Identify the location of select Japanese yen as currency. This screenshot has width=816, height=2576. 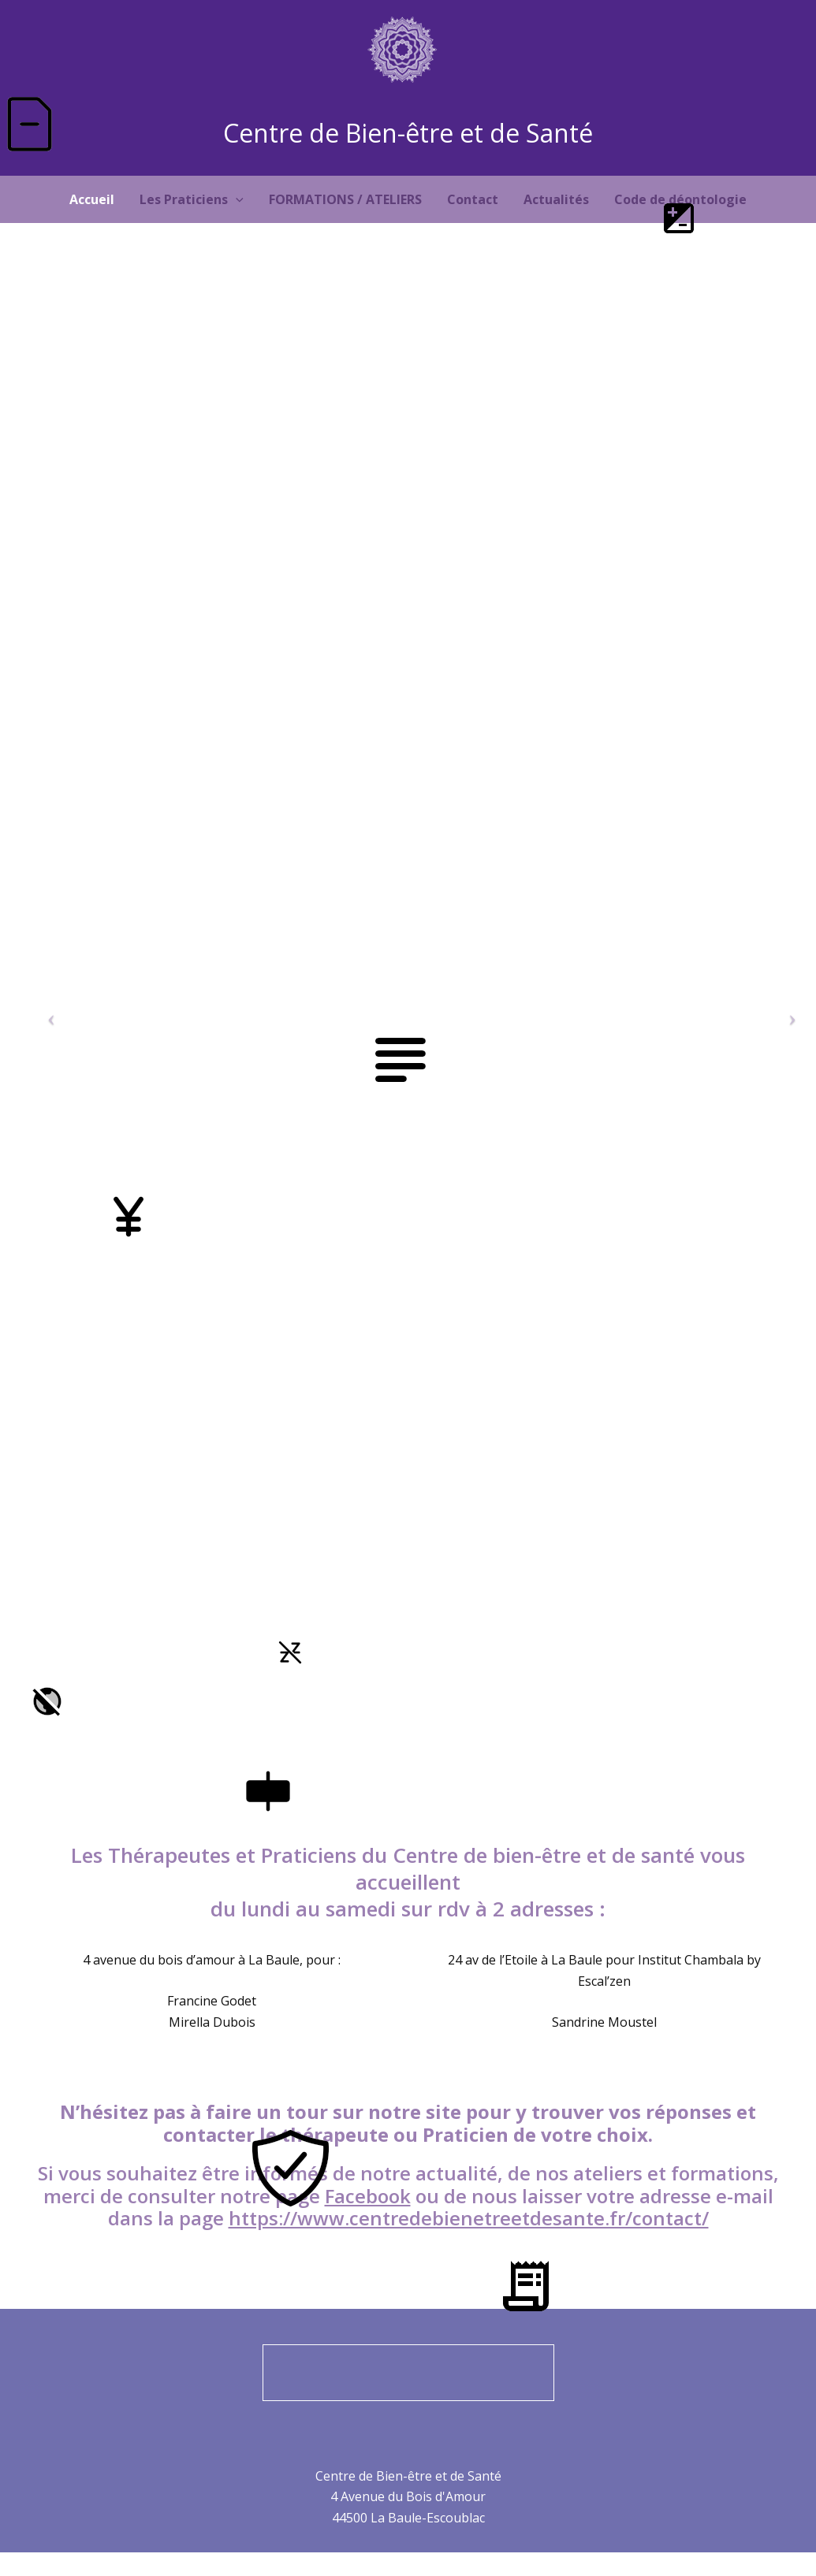
(129, 1217).